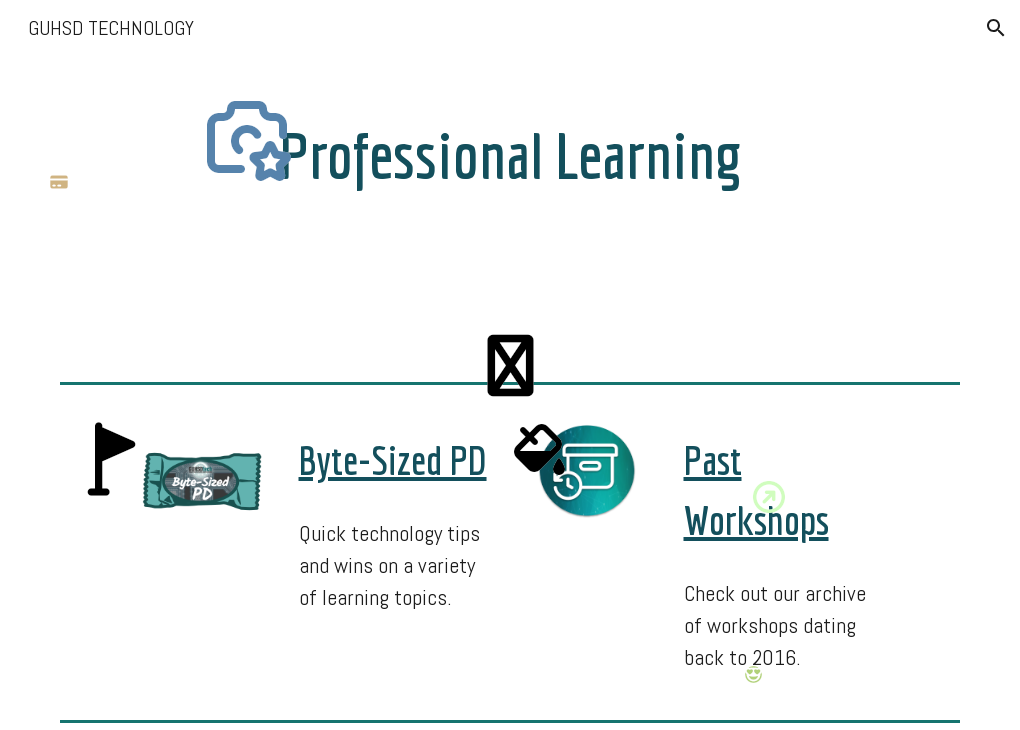 The height and width of the screenshot is (730, 1020). Describe the element at coordinates (247, 137) in the screenshot. I see `mark a photo as favorite` at that location.